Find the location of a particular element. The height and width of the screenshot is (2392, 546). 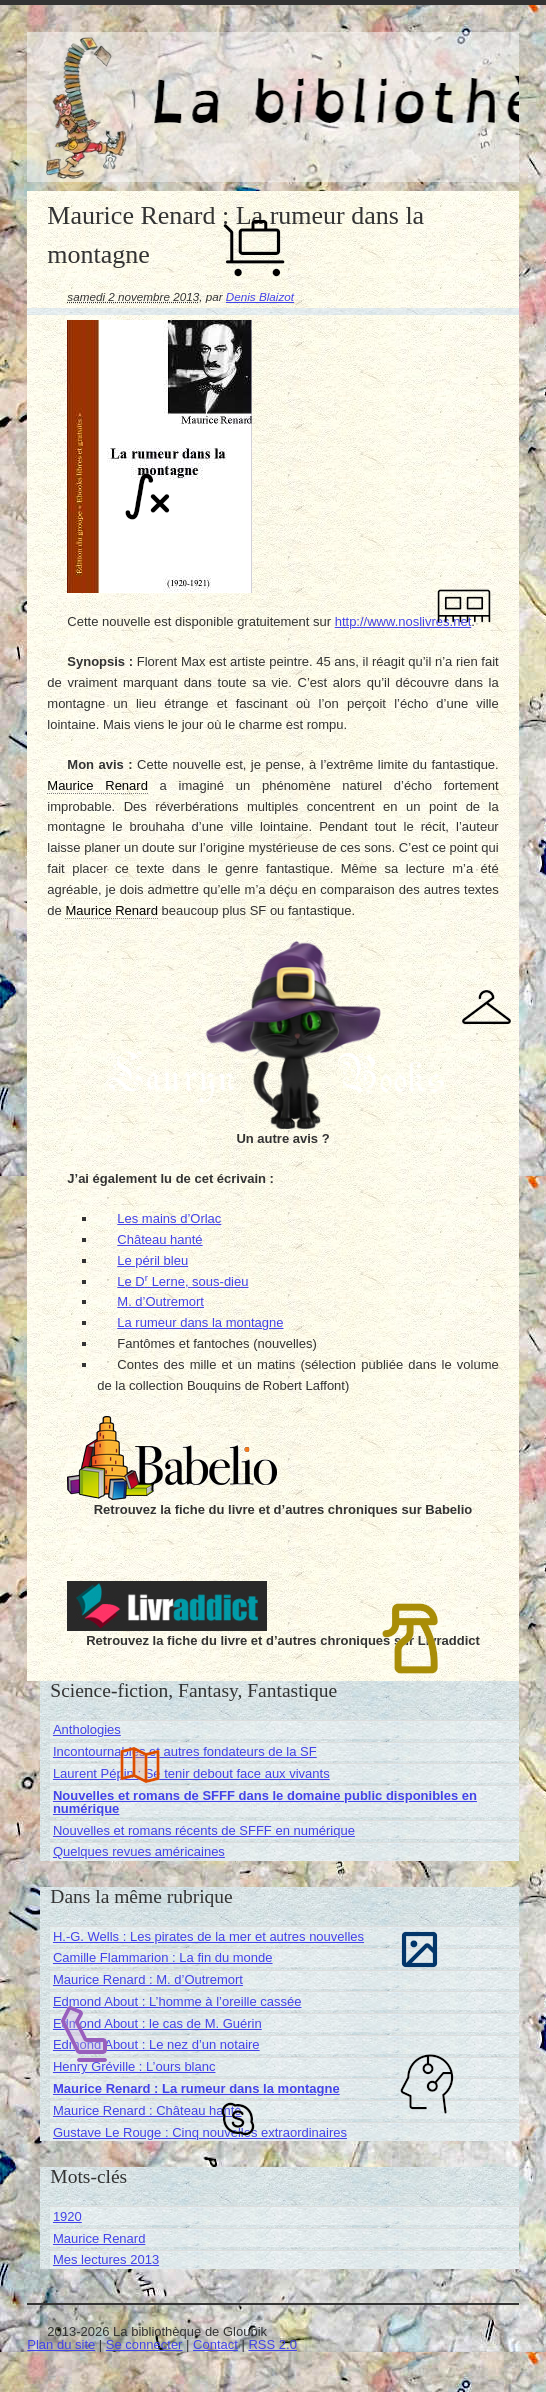

select or reserve a seat is located at coordinates (83, 2034).